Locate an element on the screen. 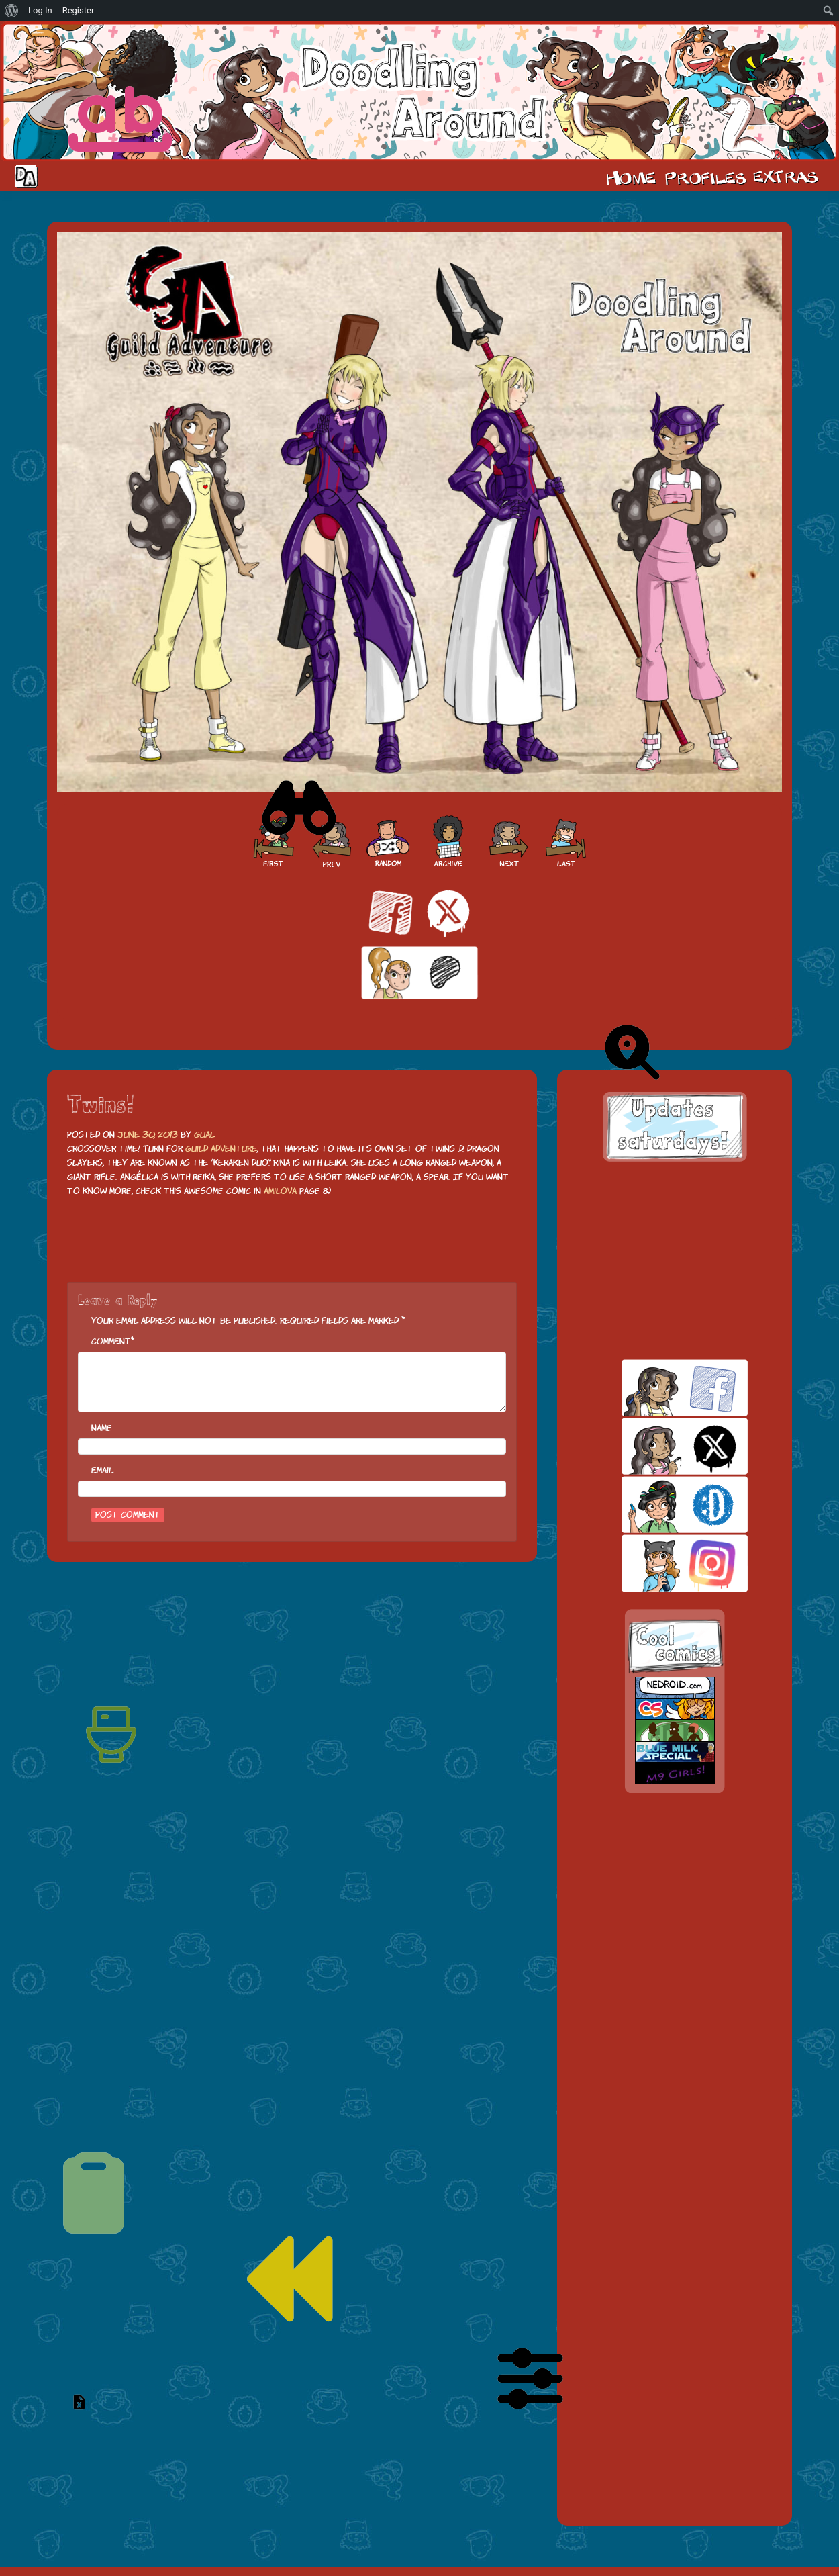  toggle whole word matching in search is located at coordinates (120, 114).